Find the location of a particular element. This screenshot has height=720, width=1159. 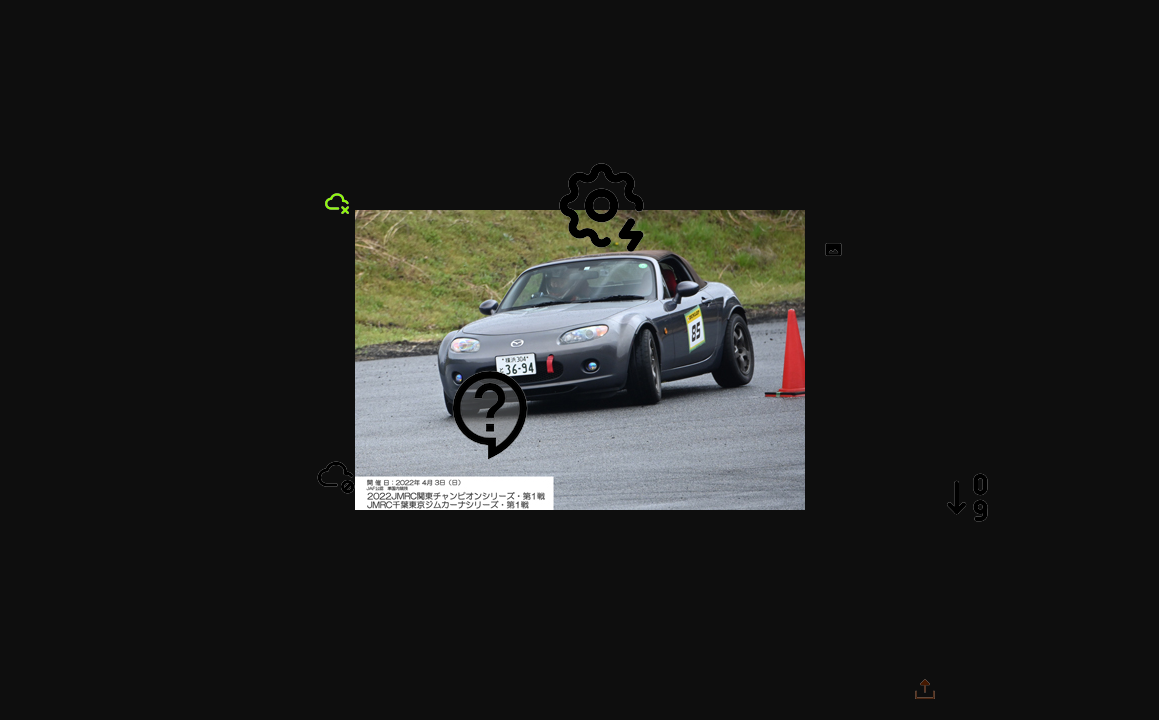

cancel cloud upload or sync is located at coordinates (336, 475).